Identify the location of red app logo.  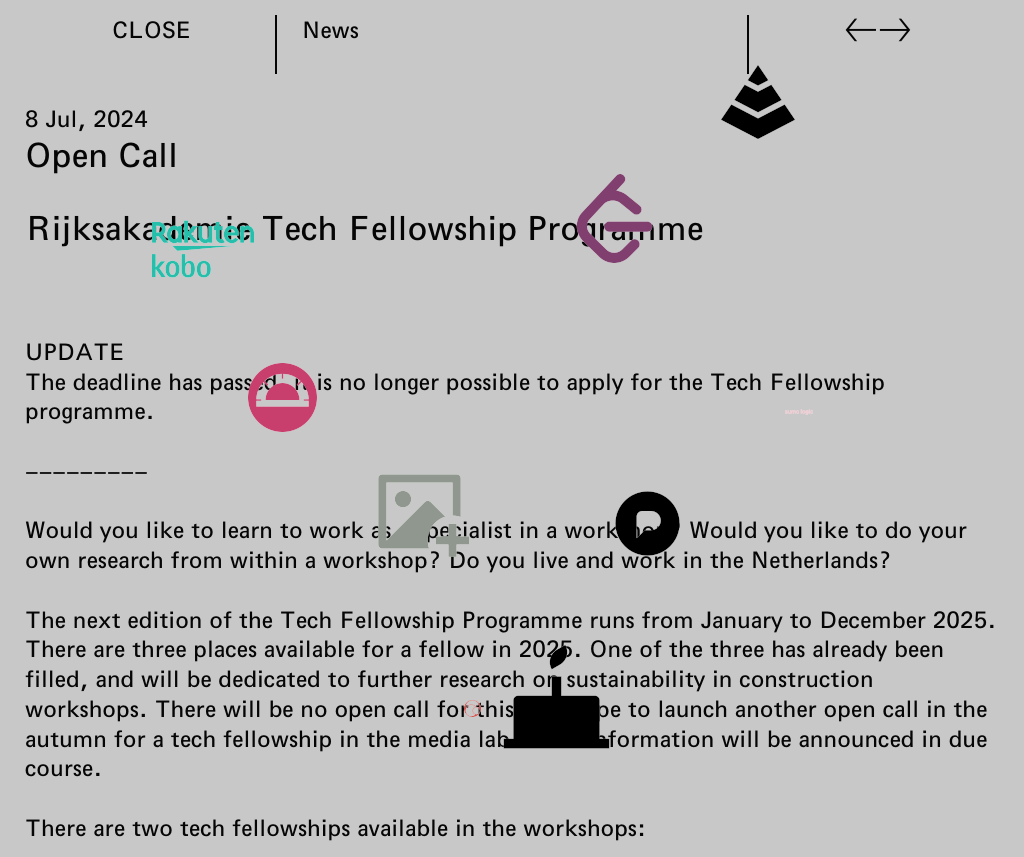
(758, 102).